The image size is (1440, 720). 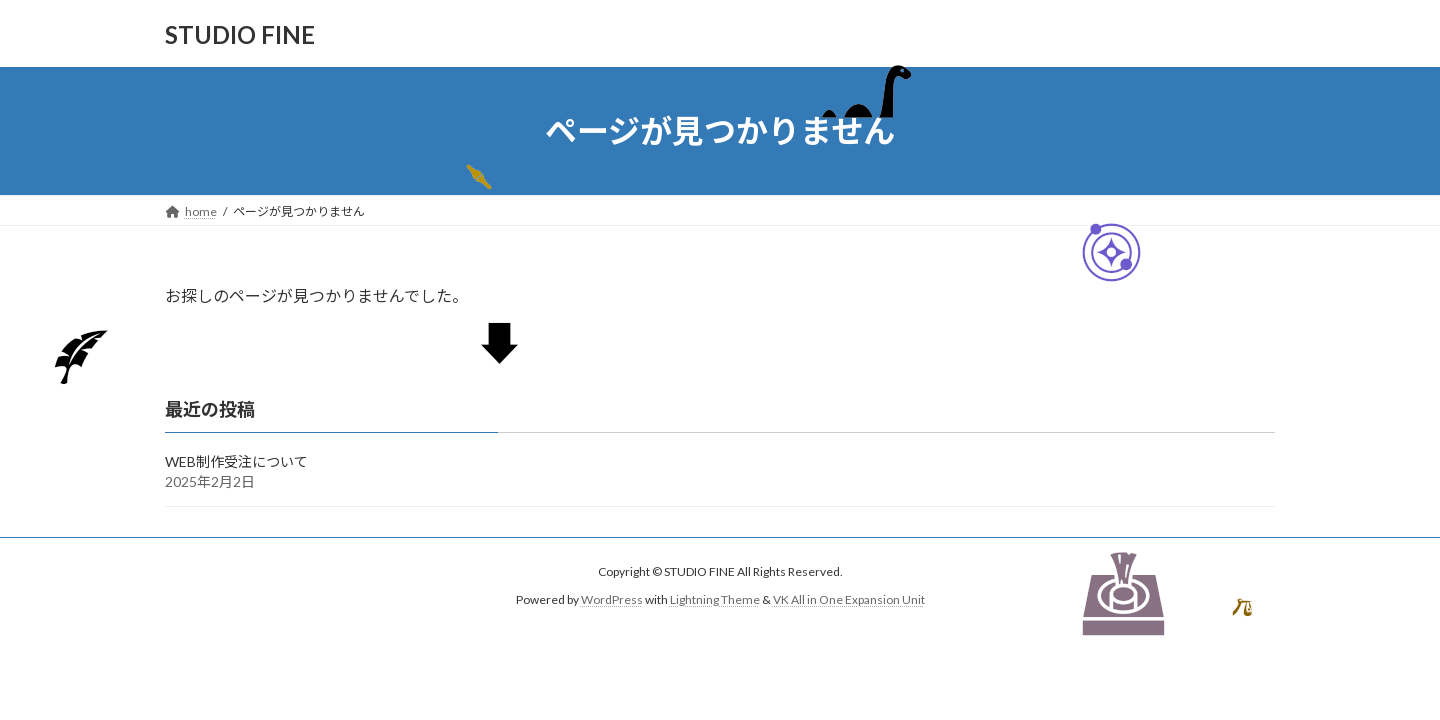 What do you see at coordinates (479, 177) in the screenshot?
I see `view joint or bone health information` at bounding box center [479, 177].